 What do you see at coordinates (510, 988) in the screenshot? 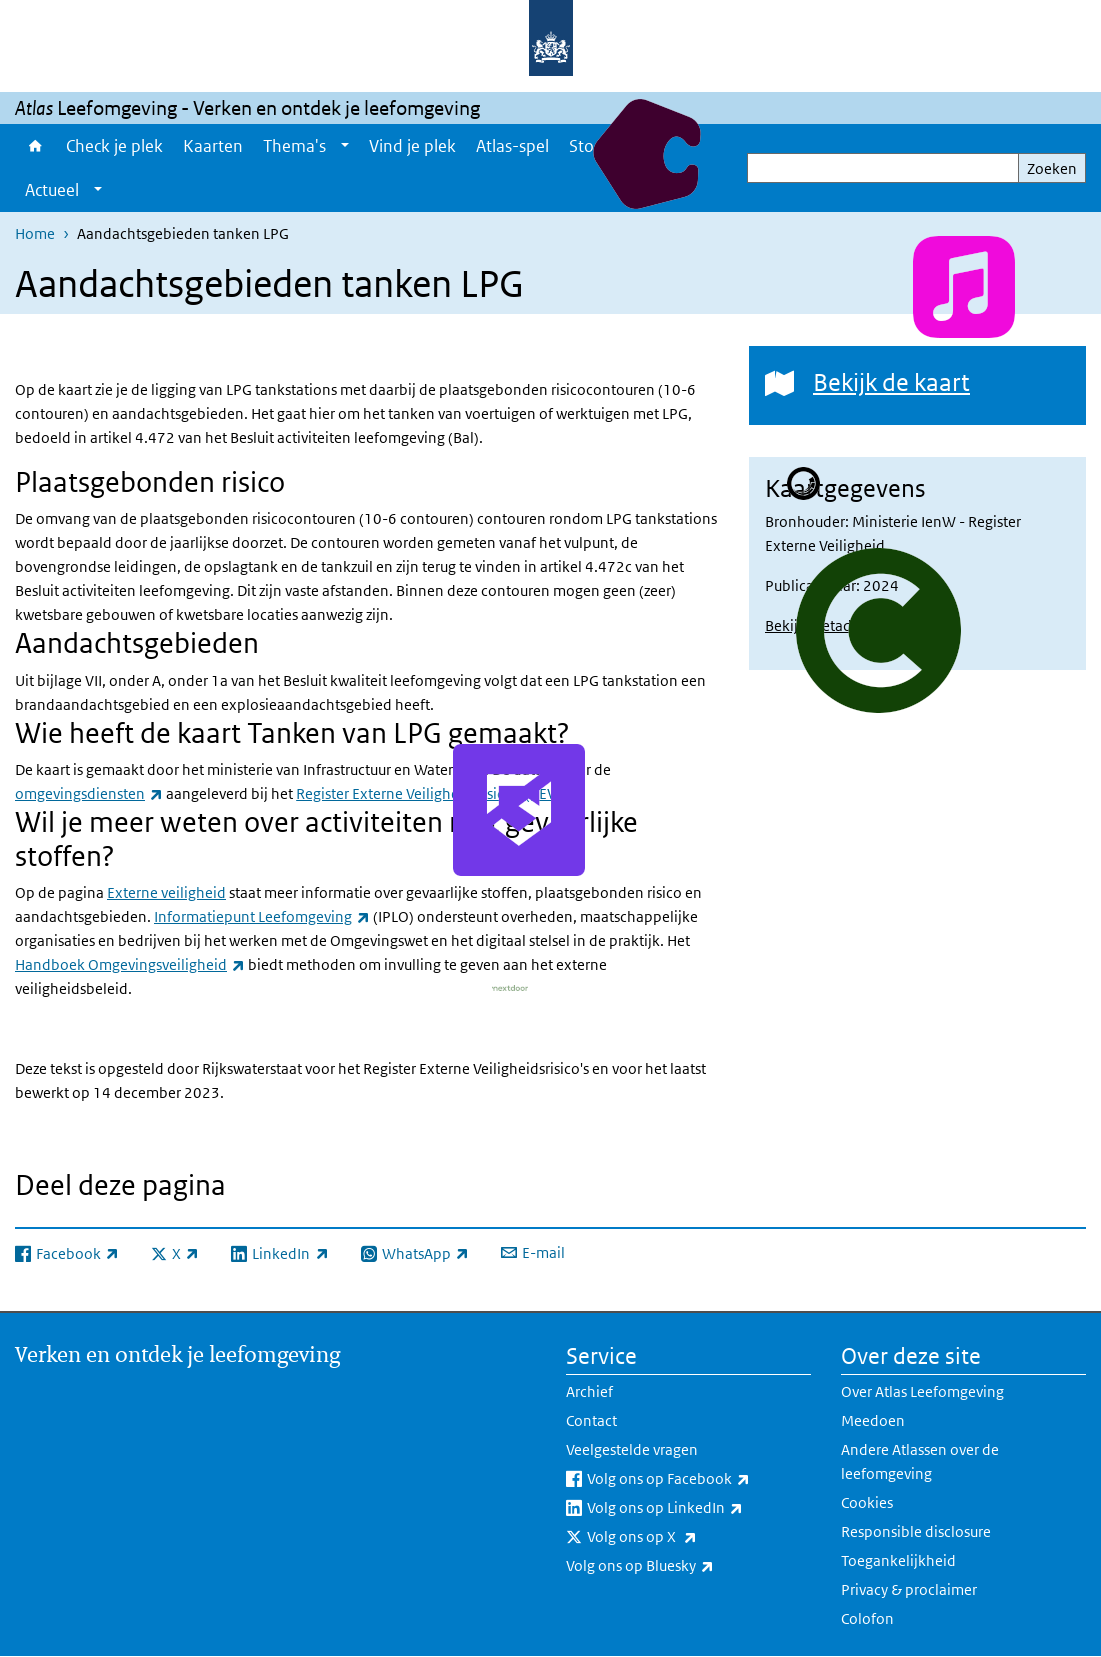
I see `open the nextdoor app` at bounding box center [510, 988].